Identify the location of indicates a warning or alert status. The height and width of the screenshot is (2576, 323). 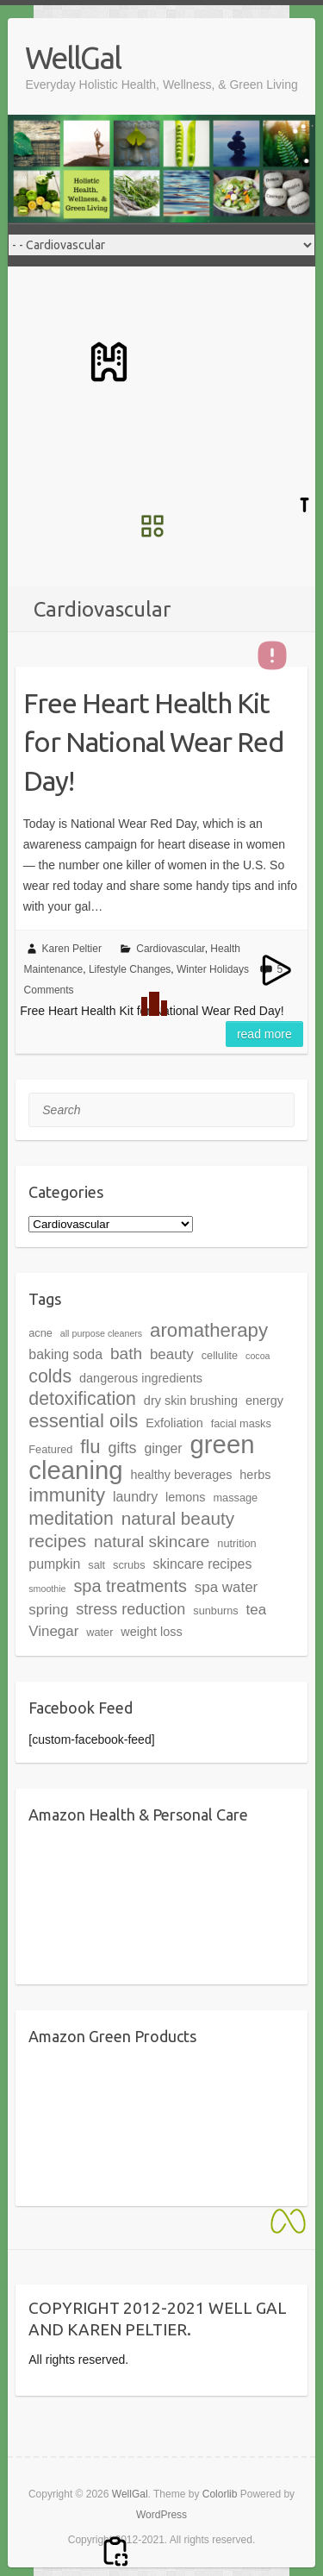
(272, 655).